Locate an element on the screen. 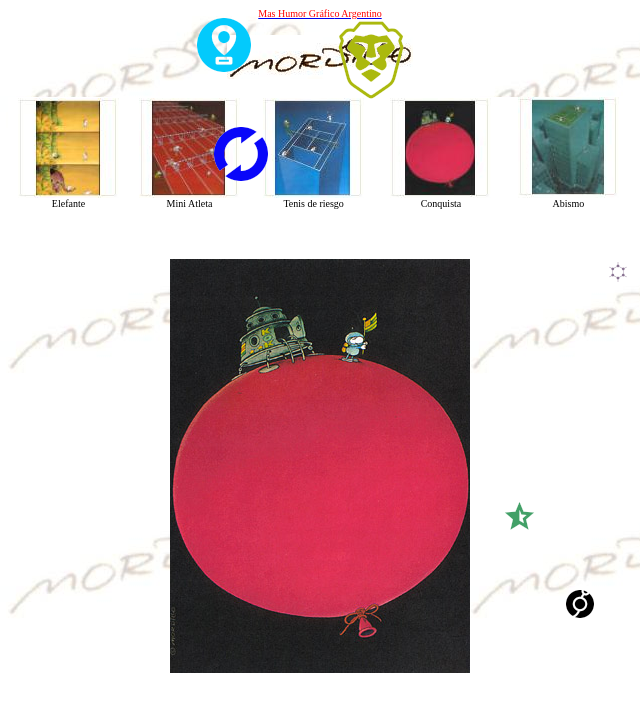  navigate to the Leptos framework homepage is located at coordinates (580, 604).